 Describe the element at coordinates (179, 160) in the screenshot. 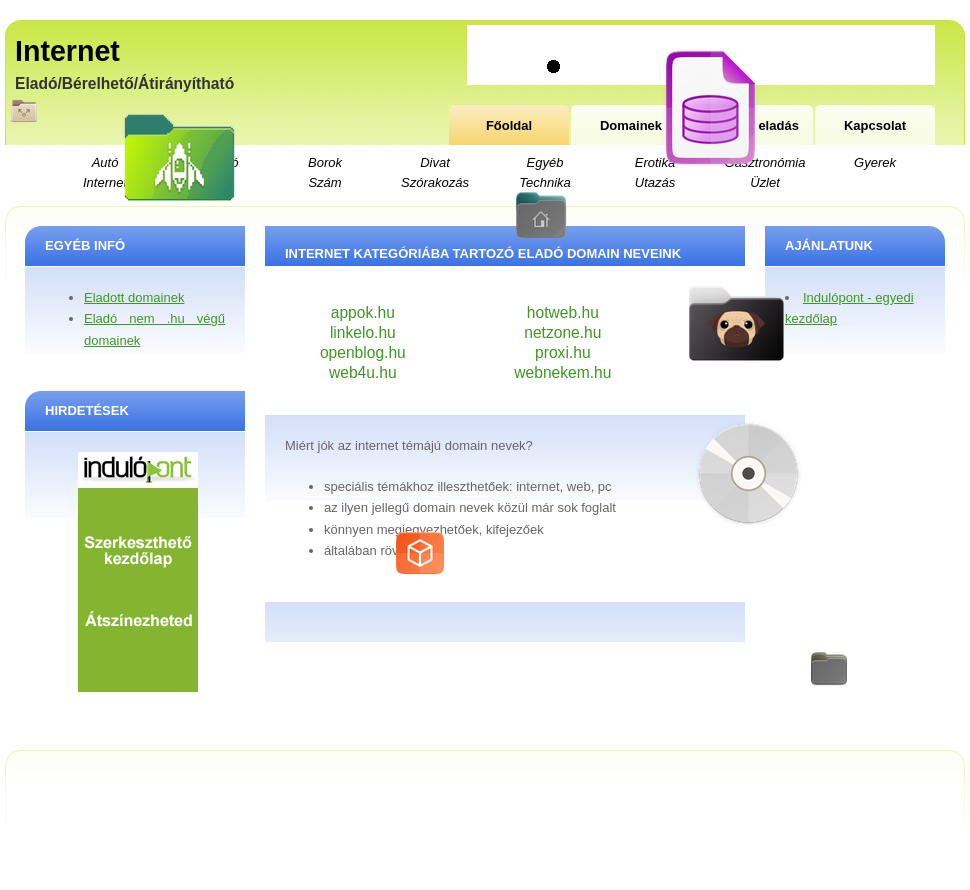

I see `open your GameJolt games folder` at that location.